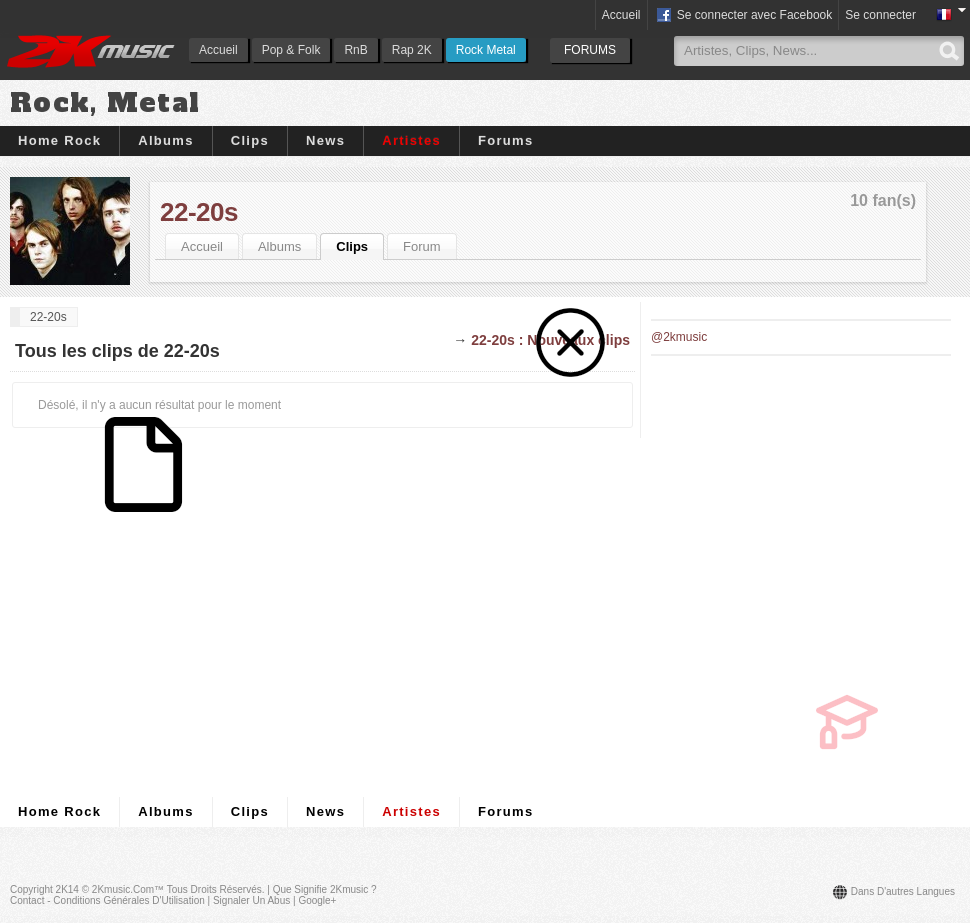 The width and height of the screenshot is (970, 923). What do you see at coordinates (140, 464) in the screenshot?
I see `view or open a file` at bounding box center [140, 464].